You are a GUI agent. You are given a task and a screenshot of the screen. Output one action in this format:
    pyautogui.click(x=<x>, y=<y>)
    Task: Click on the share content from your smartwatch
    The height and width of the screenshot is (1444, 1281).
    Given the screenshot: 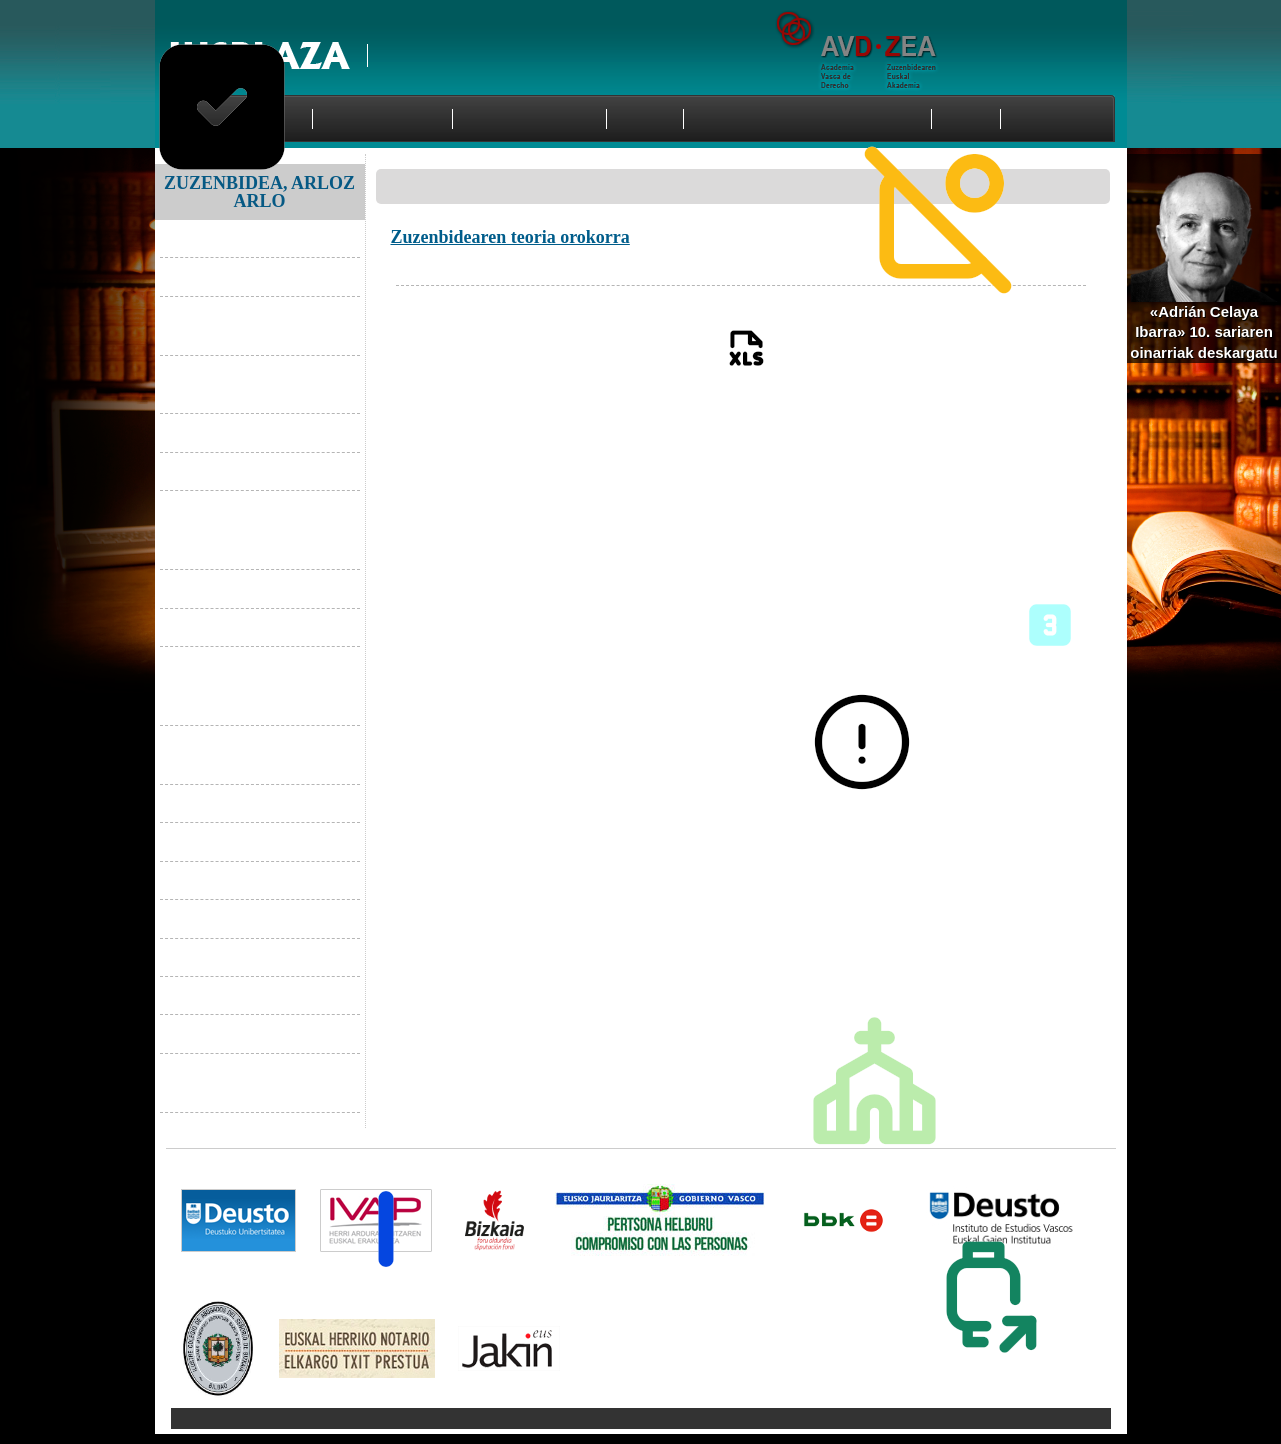 What is the action you would take?
    pyautogui.click(x=983, y=1294)
    